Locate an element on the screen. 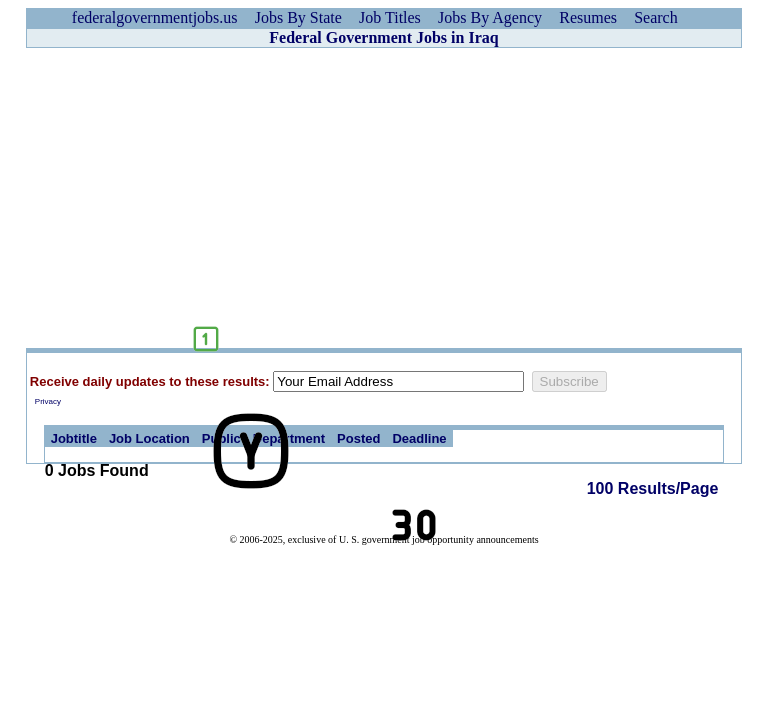  indicates 30 items, days, or units is located at coordinates (414, 525).